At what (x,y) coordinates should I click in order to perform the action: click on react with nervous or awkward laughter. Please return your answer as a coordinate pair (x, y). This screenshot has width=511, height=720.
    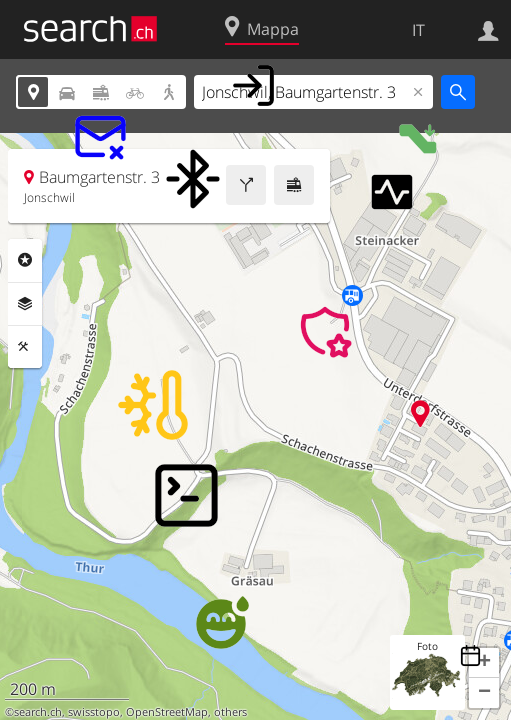
    Looking at the image, I should click on (221, 624).